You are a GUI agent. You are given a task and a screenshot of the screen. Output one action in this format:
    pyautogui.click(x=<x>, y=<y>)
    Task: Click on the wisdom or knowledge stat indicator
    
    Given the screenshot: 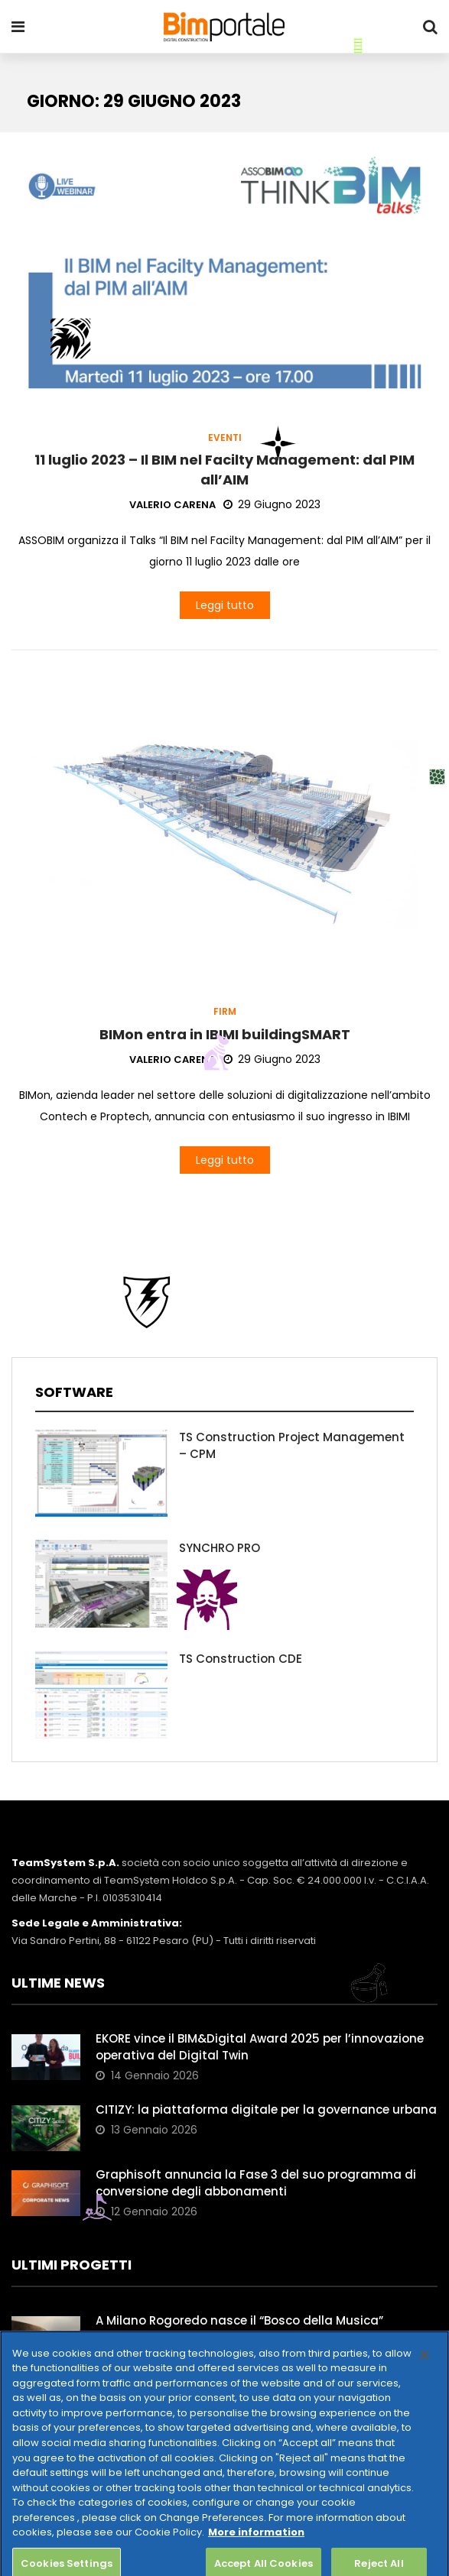 What is the action you would take?
    pyautogui.click(x=207, y=1599)
    